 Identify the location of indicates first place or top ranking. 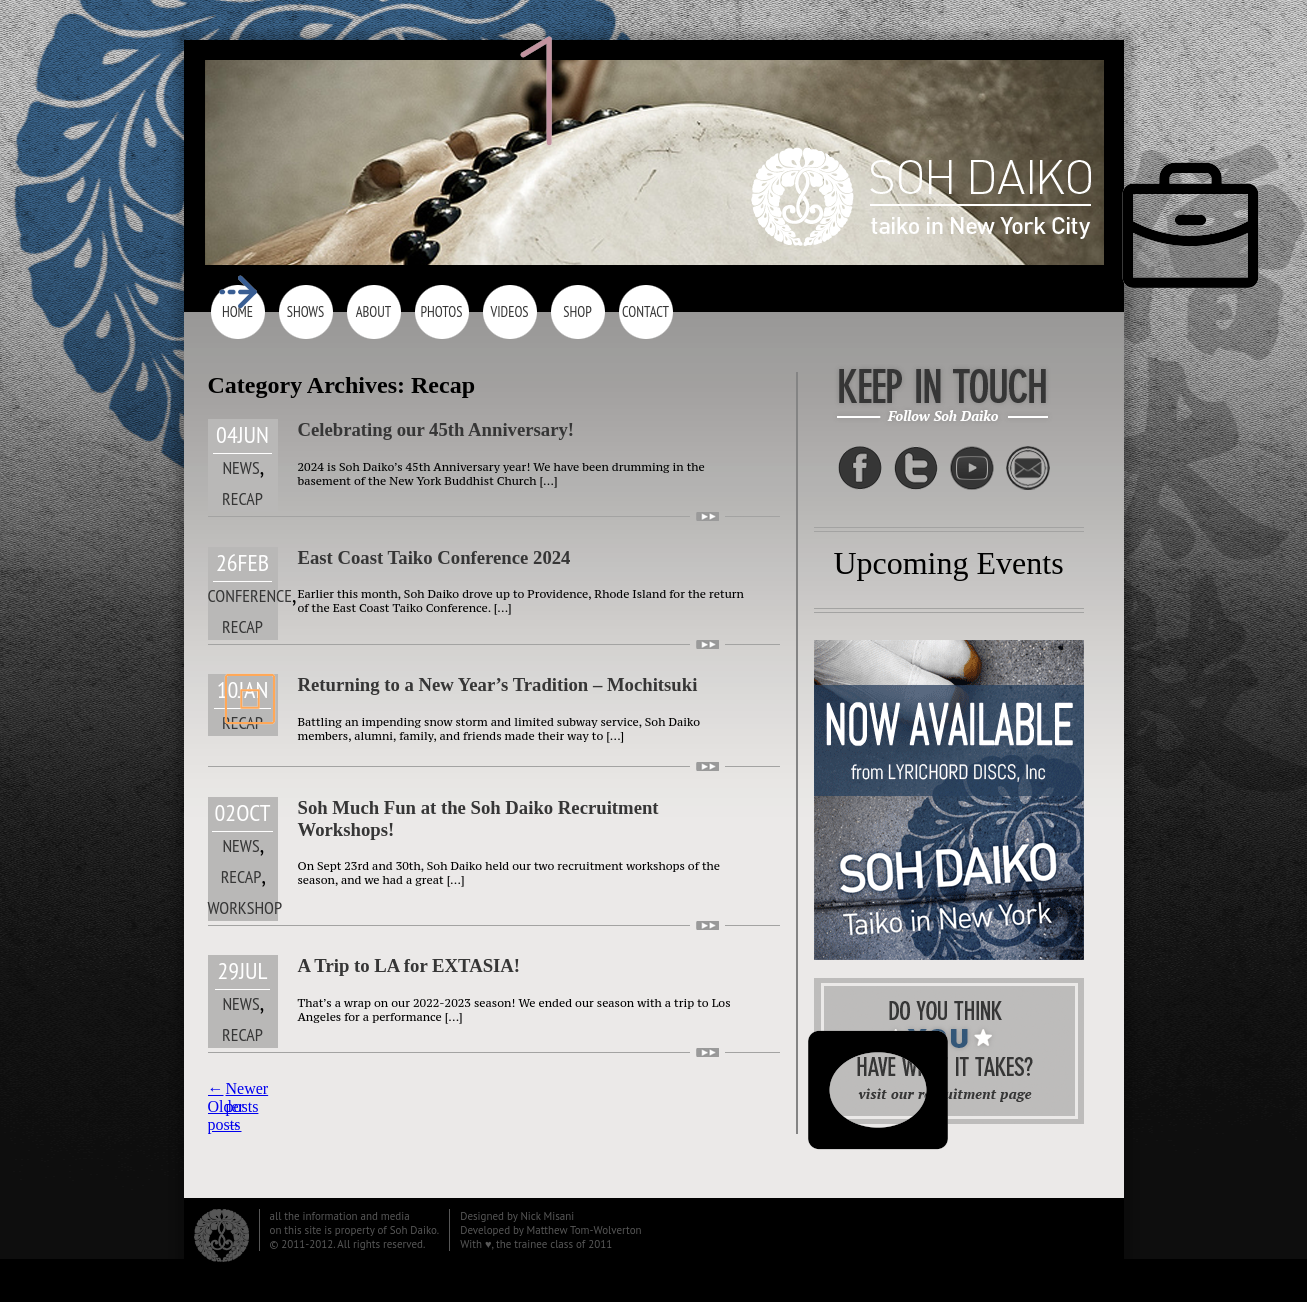
(544, 91).